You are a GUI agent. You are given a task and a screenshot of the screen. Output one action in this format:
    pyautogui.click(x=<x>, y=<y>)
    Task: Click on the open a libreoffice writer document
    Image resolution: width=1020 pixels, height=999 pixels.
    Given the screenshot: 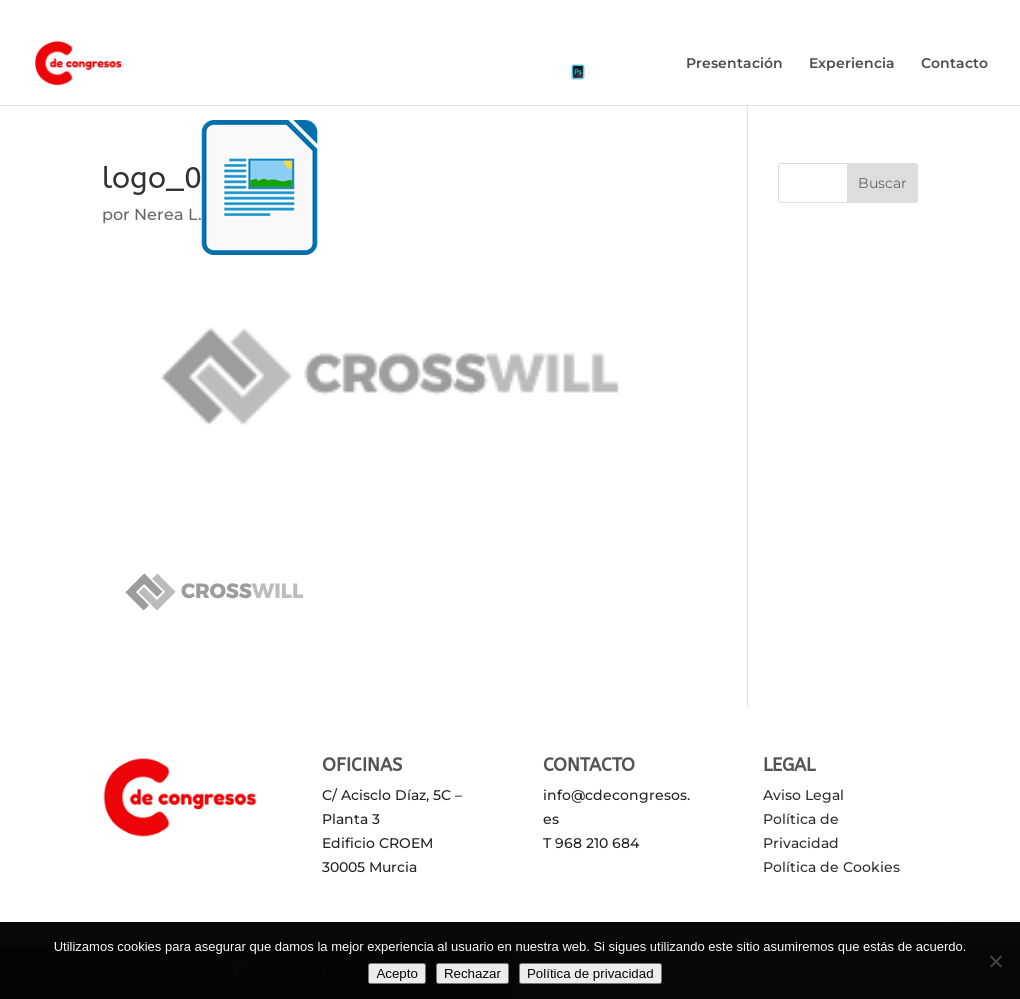 What is the action you would take?
    pyautogui.click(x=259, y=187)
    